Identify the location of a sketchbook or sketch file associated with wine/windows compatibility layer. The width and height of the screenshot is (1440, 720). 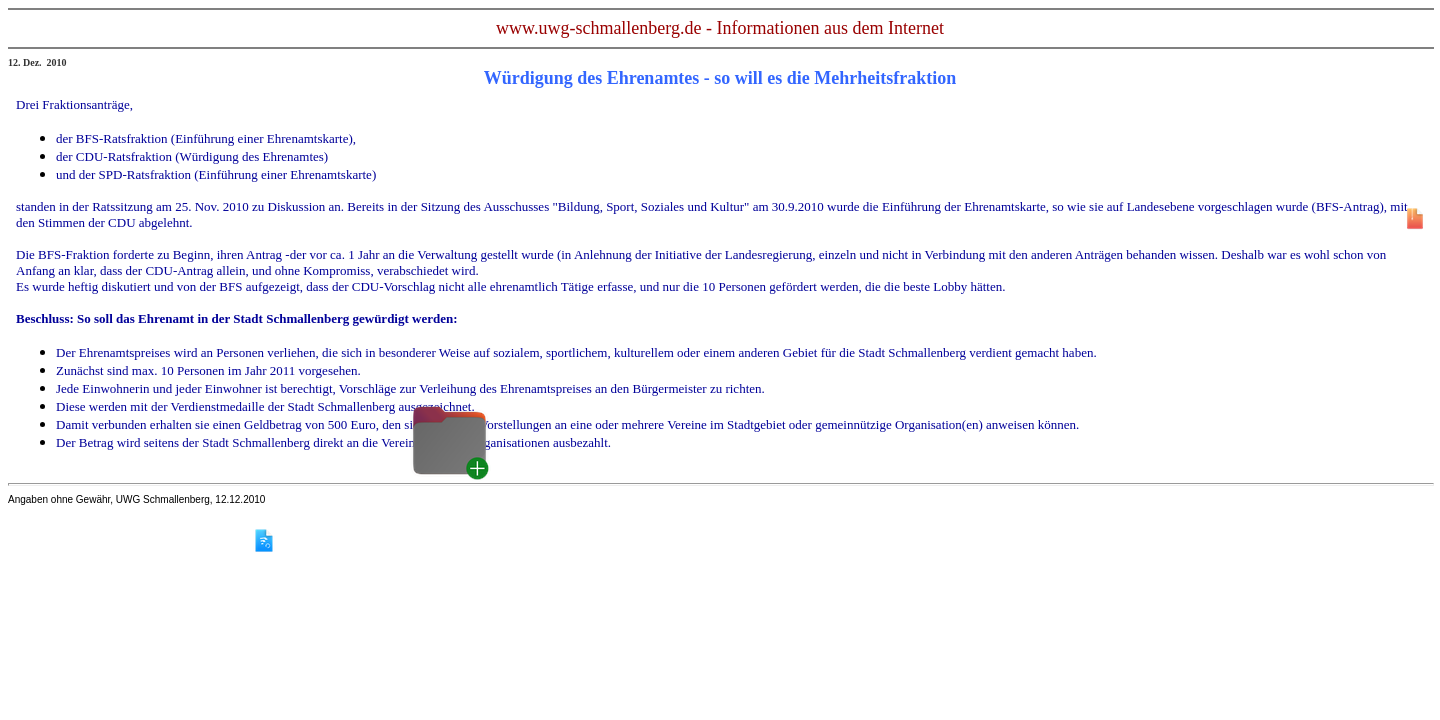
(264, 541).